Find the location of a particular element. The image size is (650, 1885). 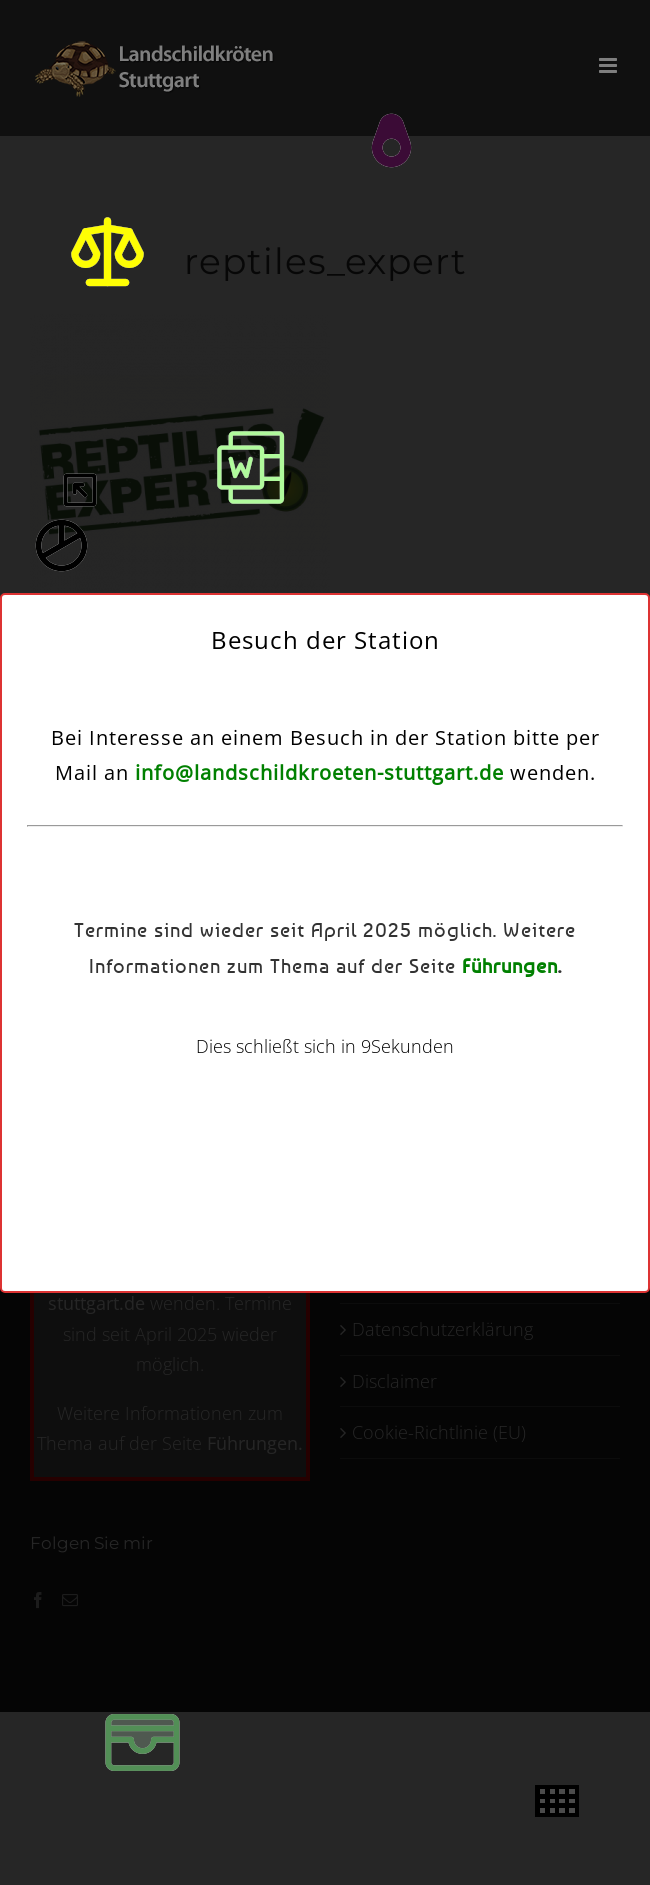

view analytics or statistics breakdown is located at coordinates (61, 545).